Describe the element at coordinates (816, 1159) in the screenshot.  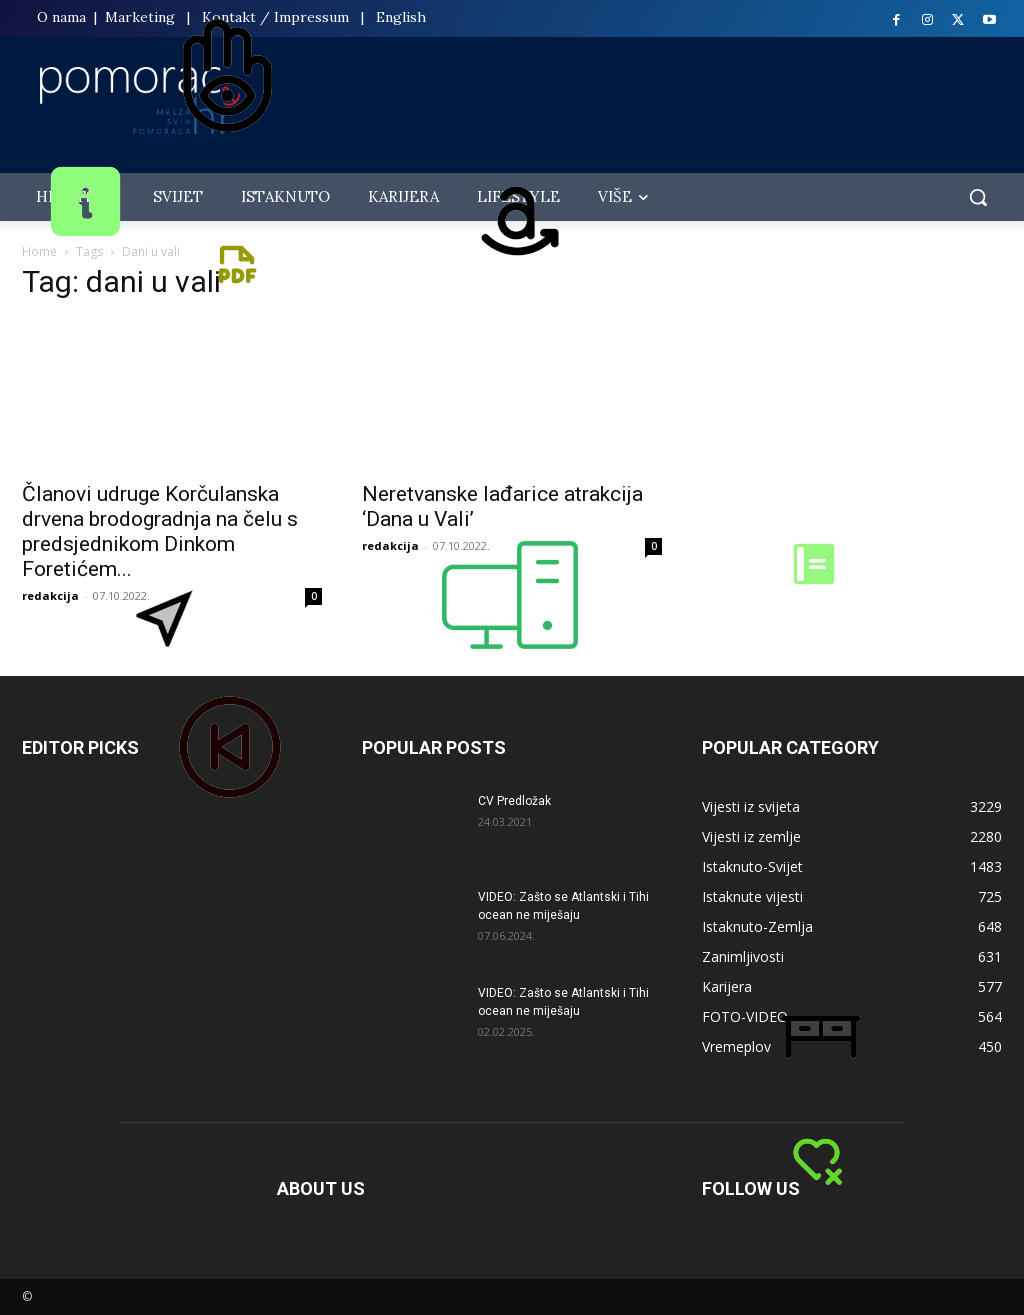
I see `remove from favorites` at that location.